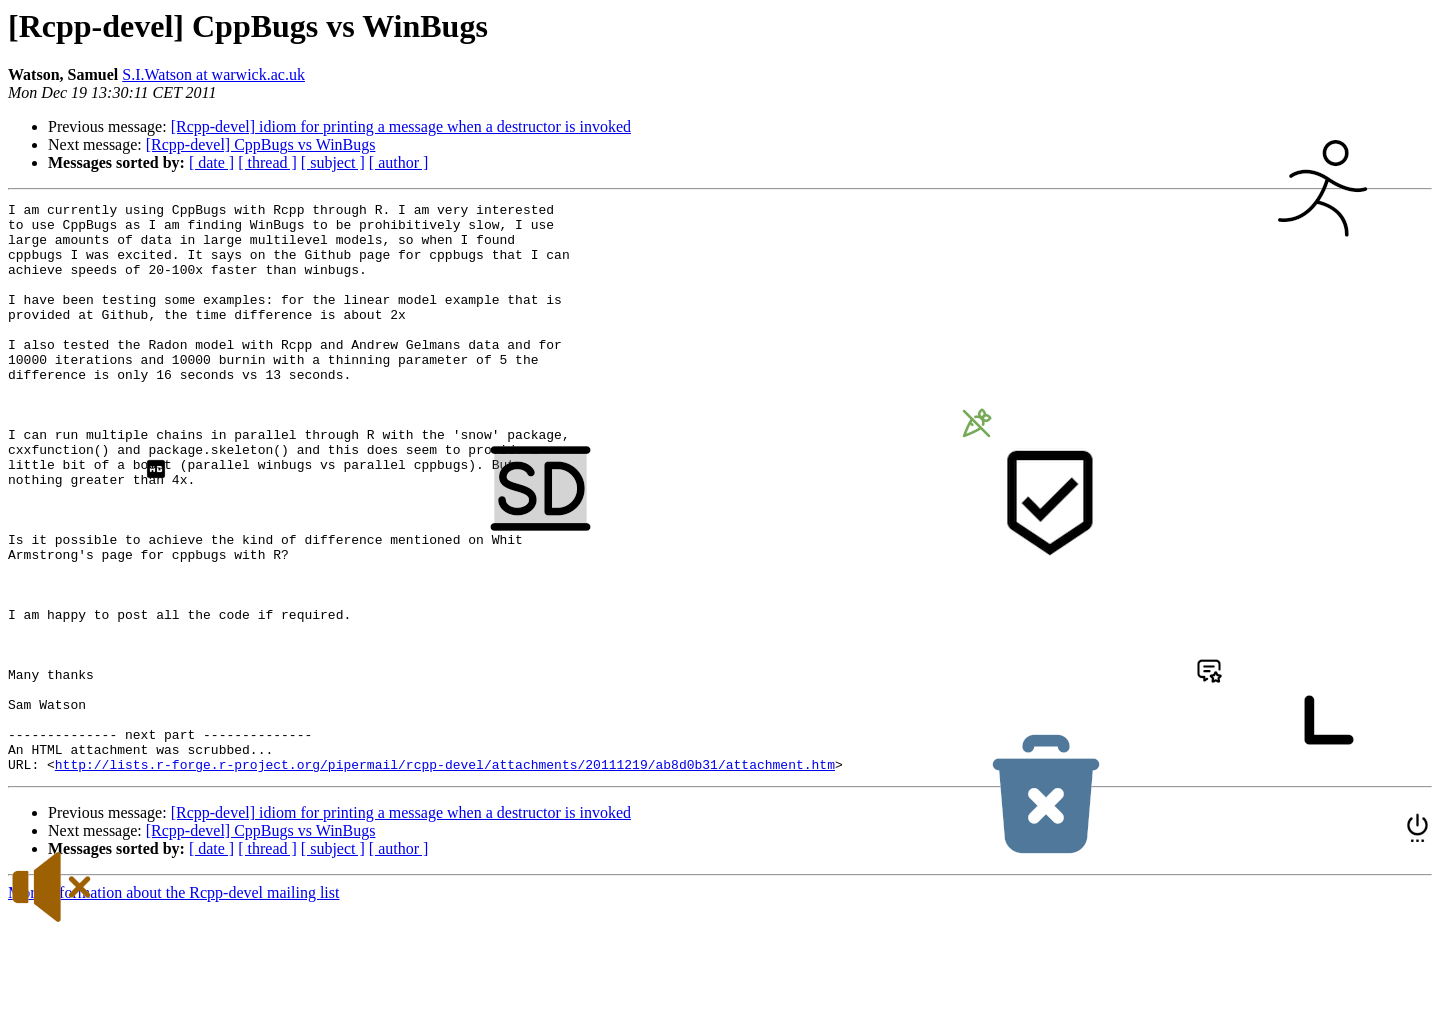 The image size is (1440, 1024). What do you see at coordinates (540, 488) in the screenshot?
I see `indicates standard definition video quality` at bounding box center [540, 488].